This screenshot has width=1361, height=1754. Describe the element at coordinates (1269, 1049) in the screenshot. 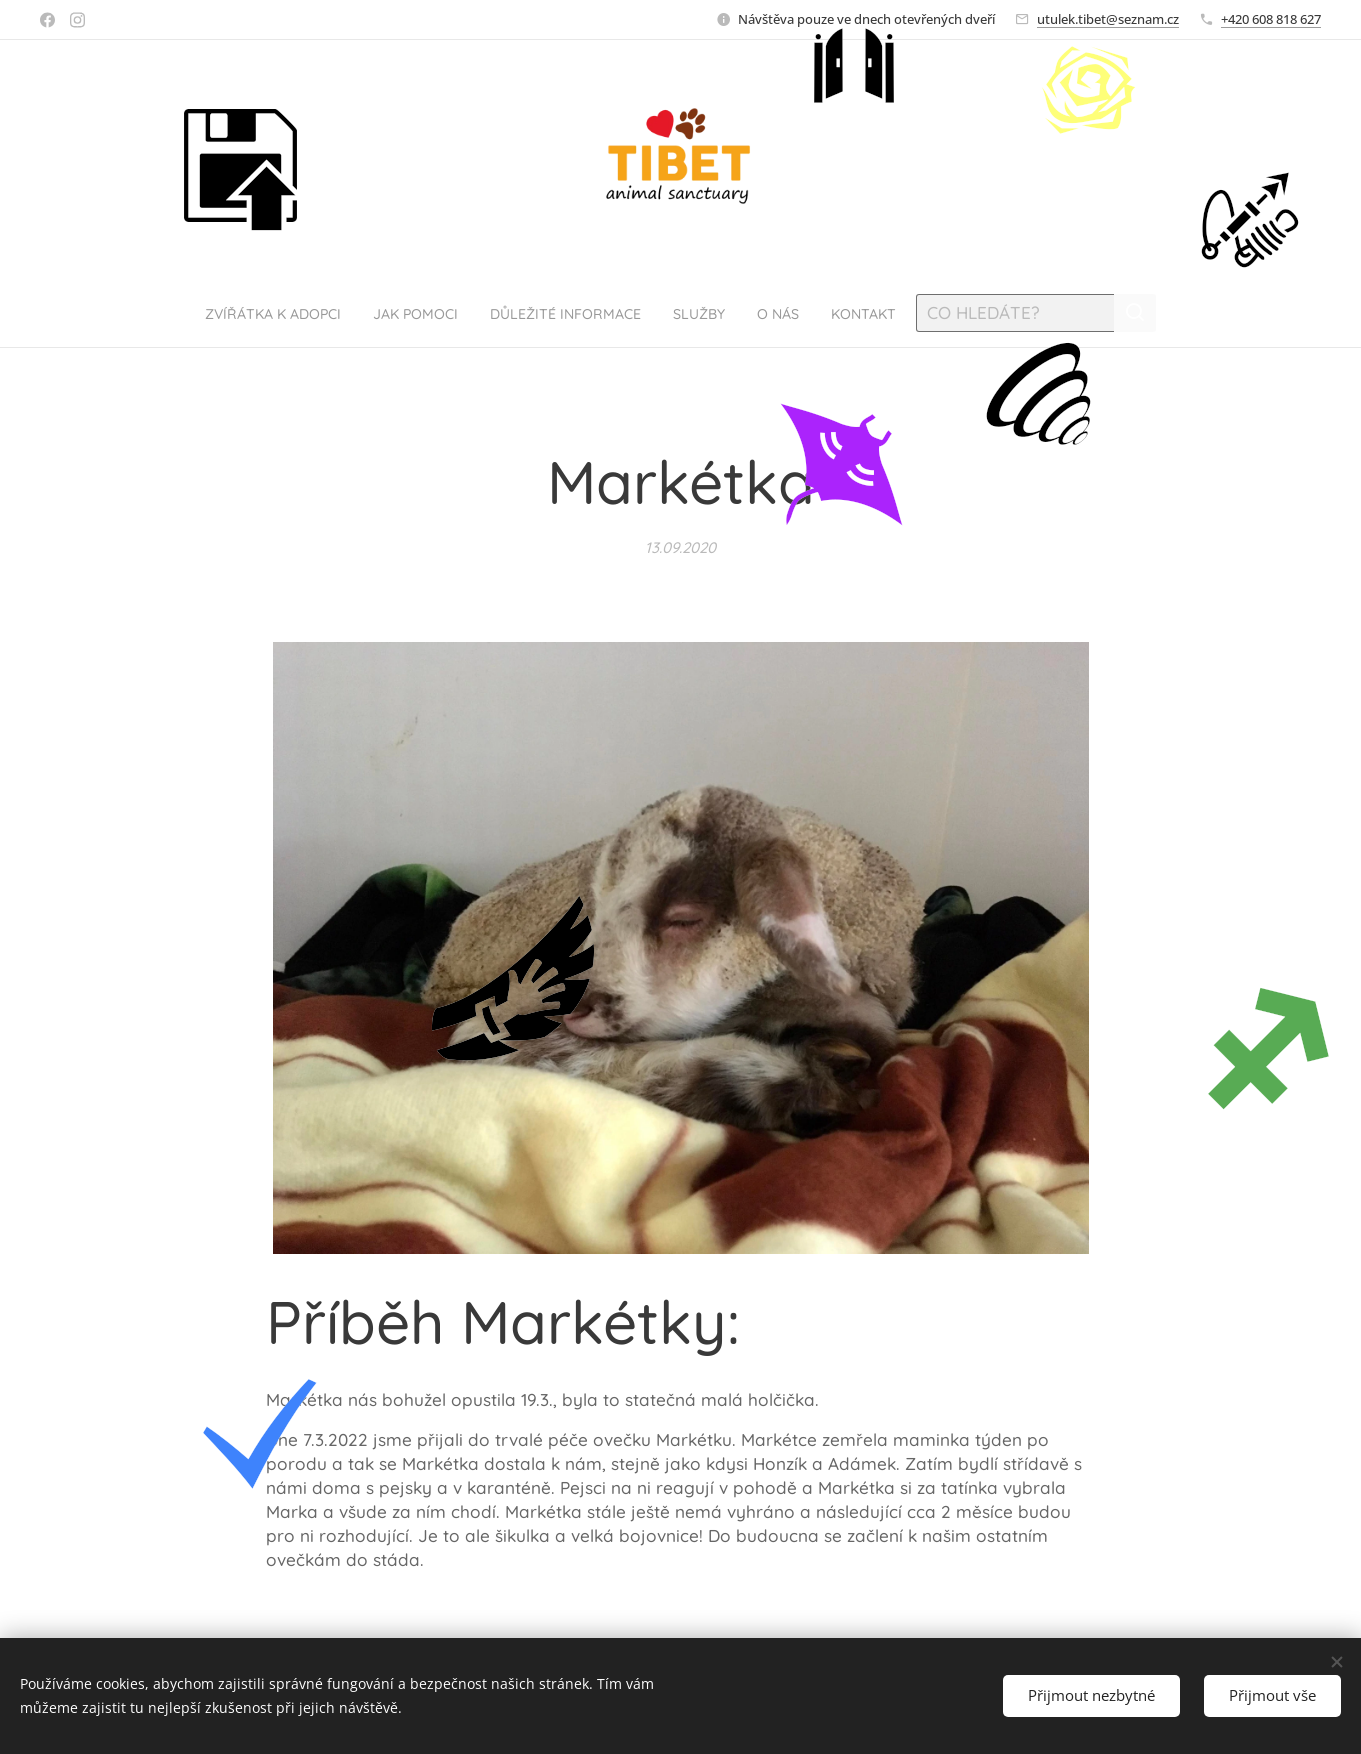

I see `view sagittarius zodiac sign` at that location.